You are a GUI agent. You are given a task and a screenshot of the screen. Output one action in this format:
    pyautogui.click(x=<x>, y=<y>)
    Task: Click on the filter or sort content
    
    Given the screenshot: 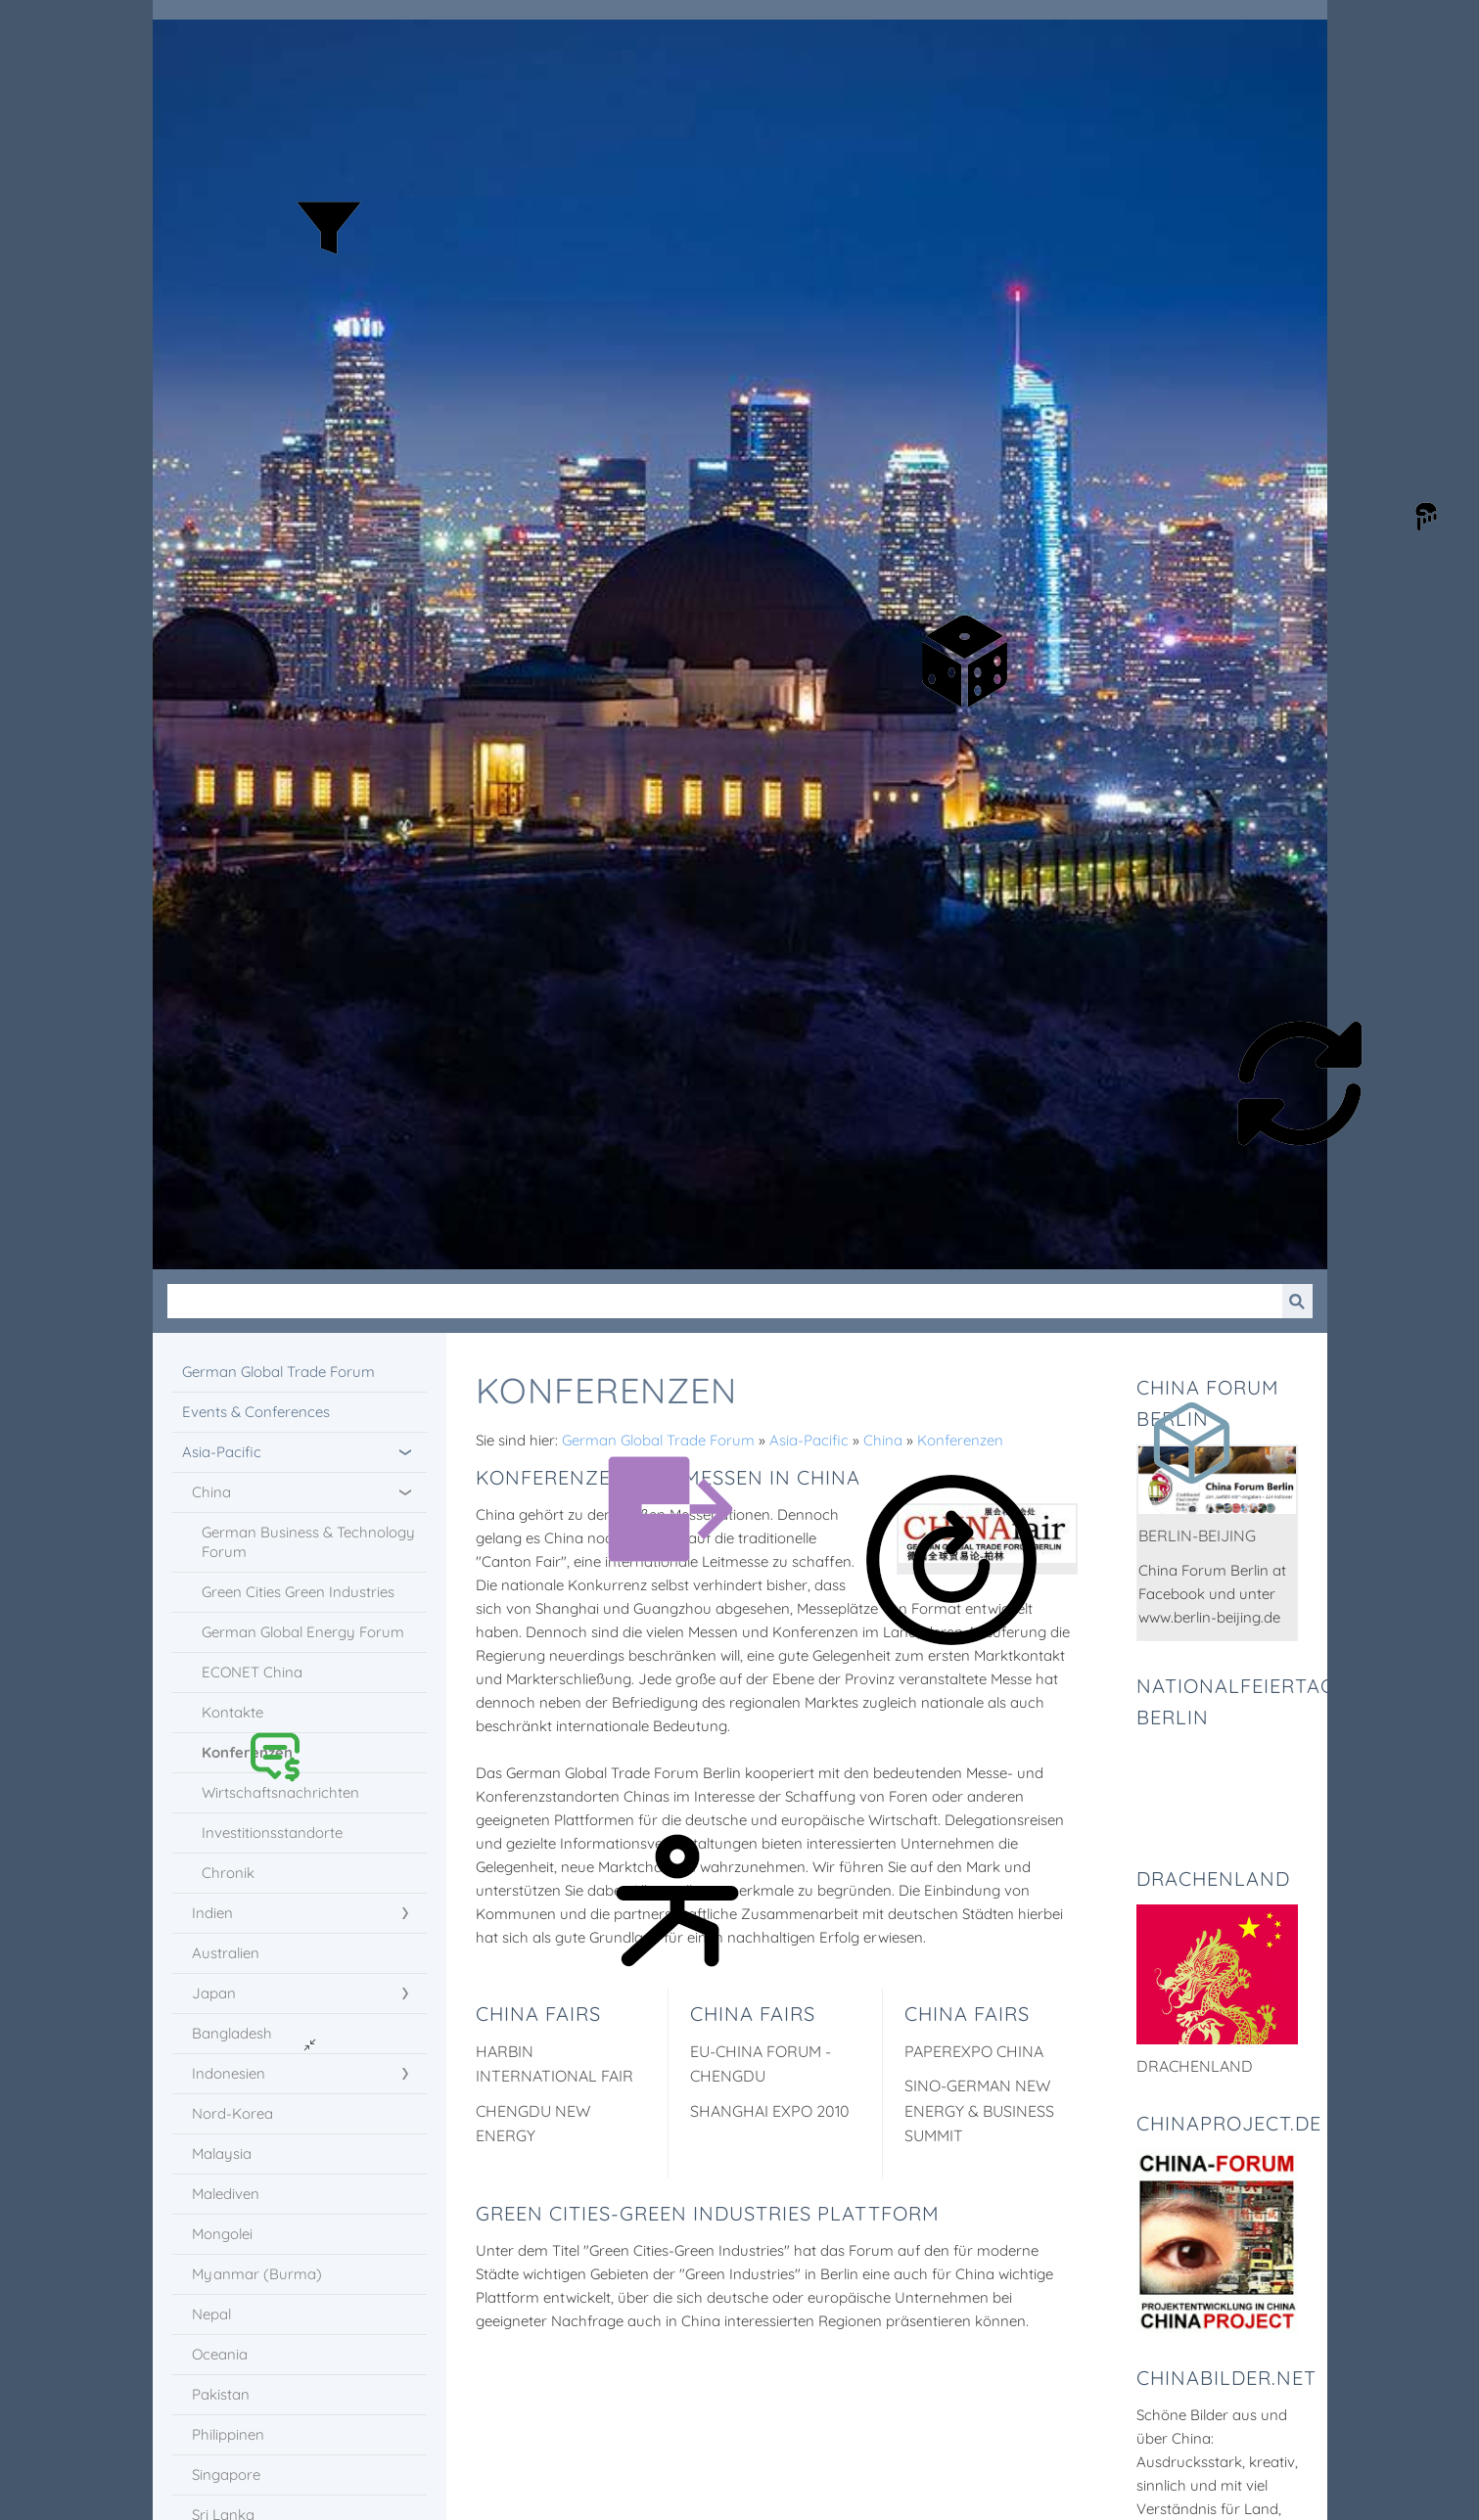 What is the action you would take?
    pyautogui.click(x=329, y=228)
    